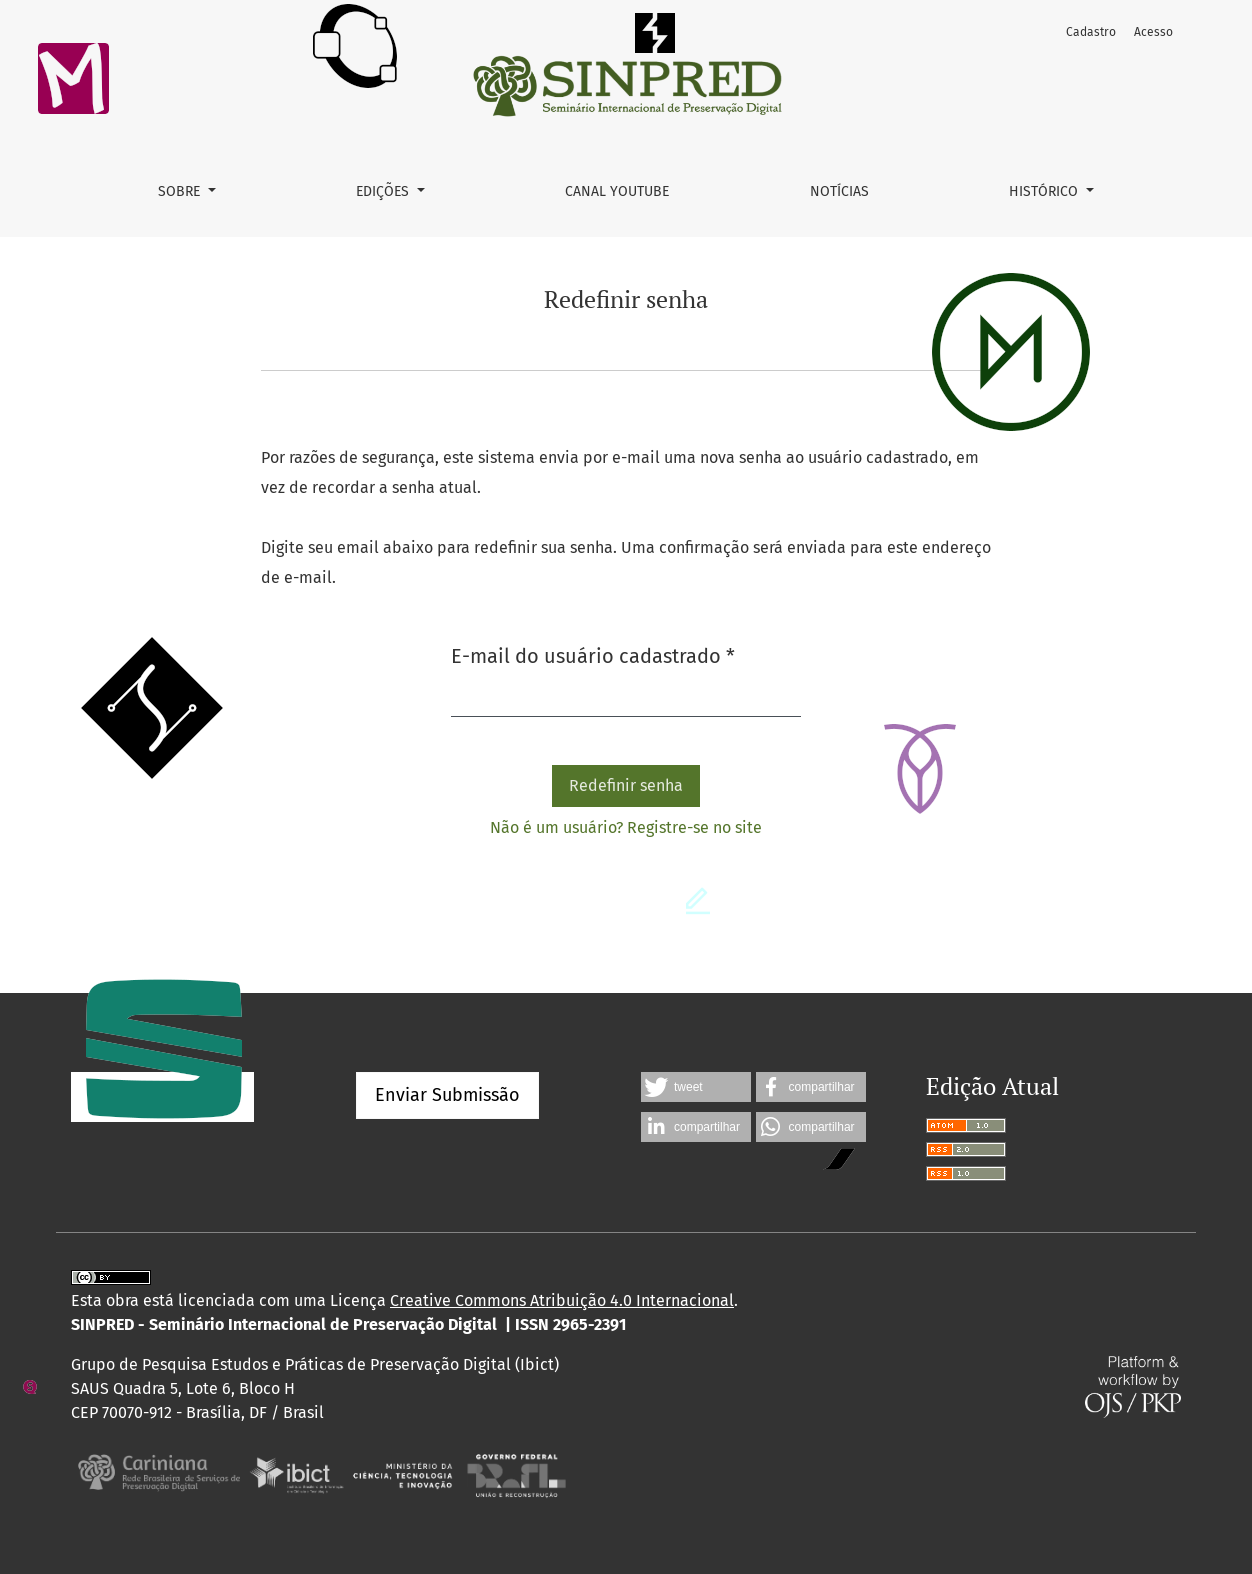  Describe the element at coordinates (698, 901) in the screenshot. I see `edit content or text` at that location.